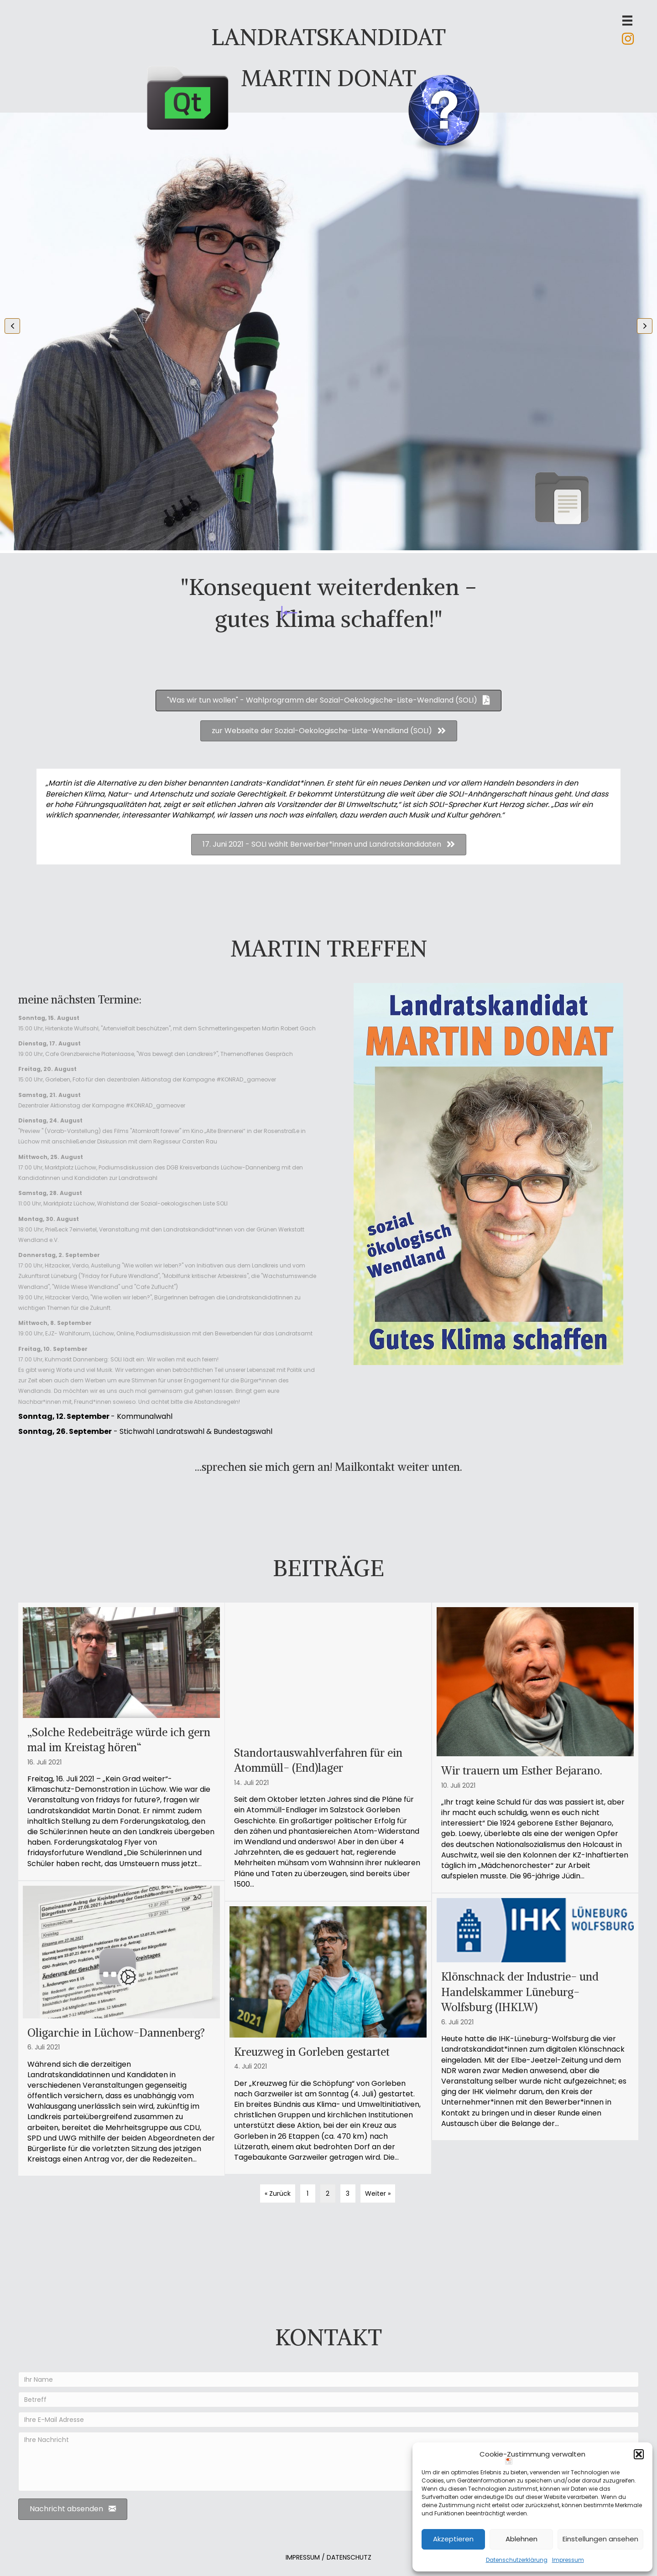 This screenshot has height=2576, width=657. I want to click on open a file or document, so click(562, 497).